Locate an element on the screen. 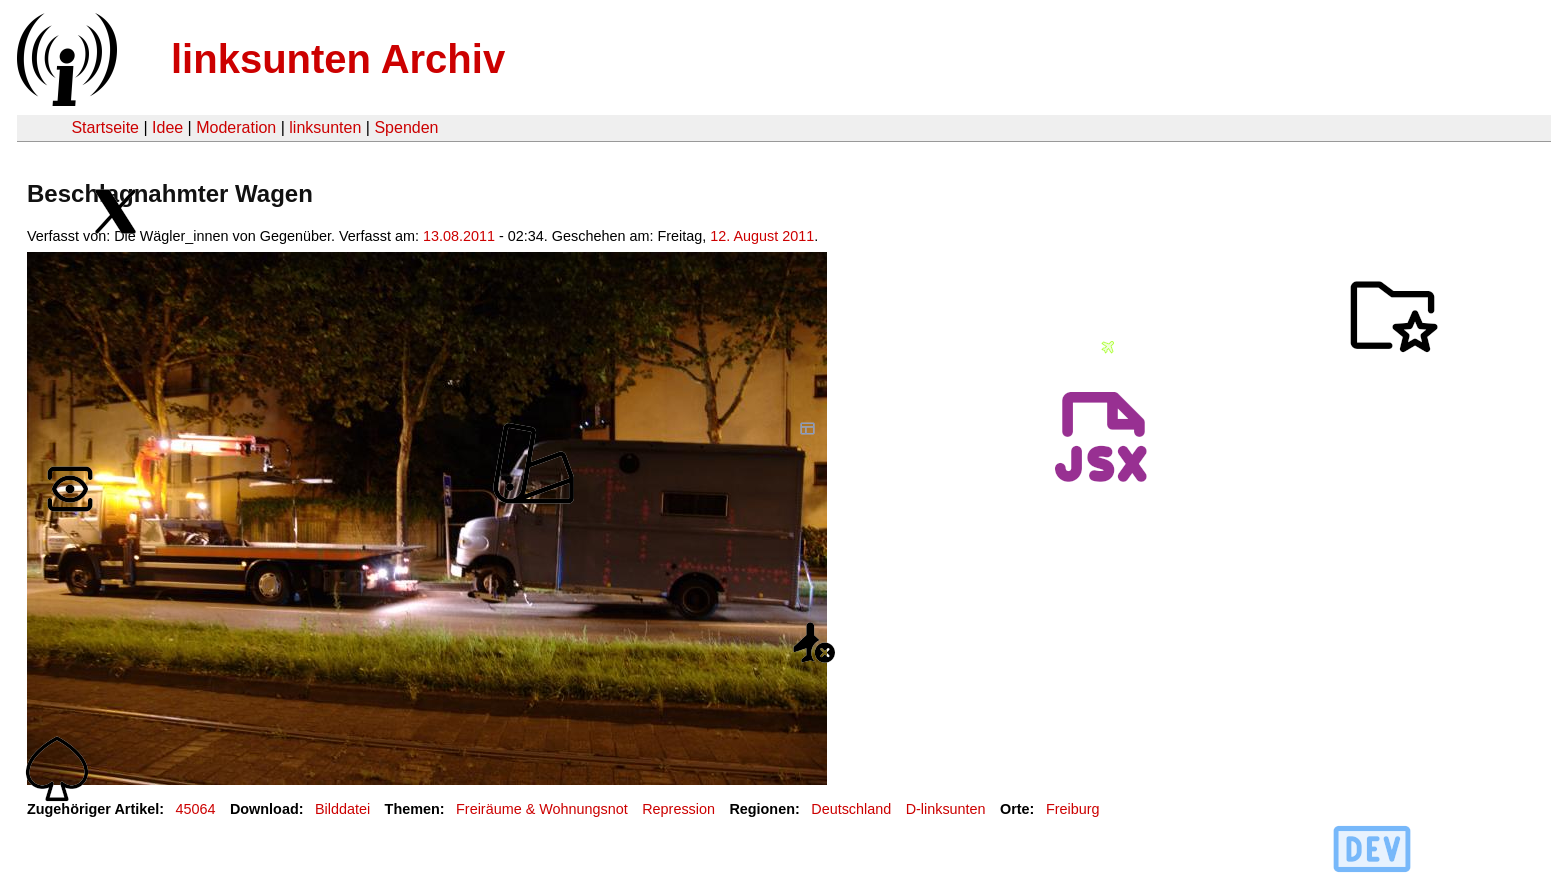 The width and height of the screenshot is (1568, 892). access your starred or favorite folders is located at coordinates (1392, 313).